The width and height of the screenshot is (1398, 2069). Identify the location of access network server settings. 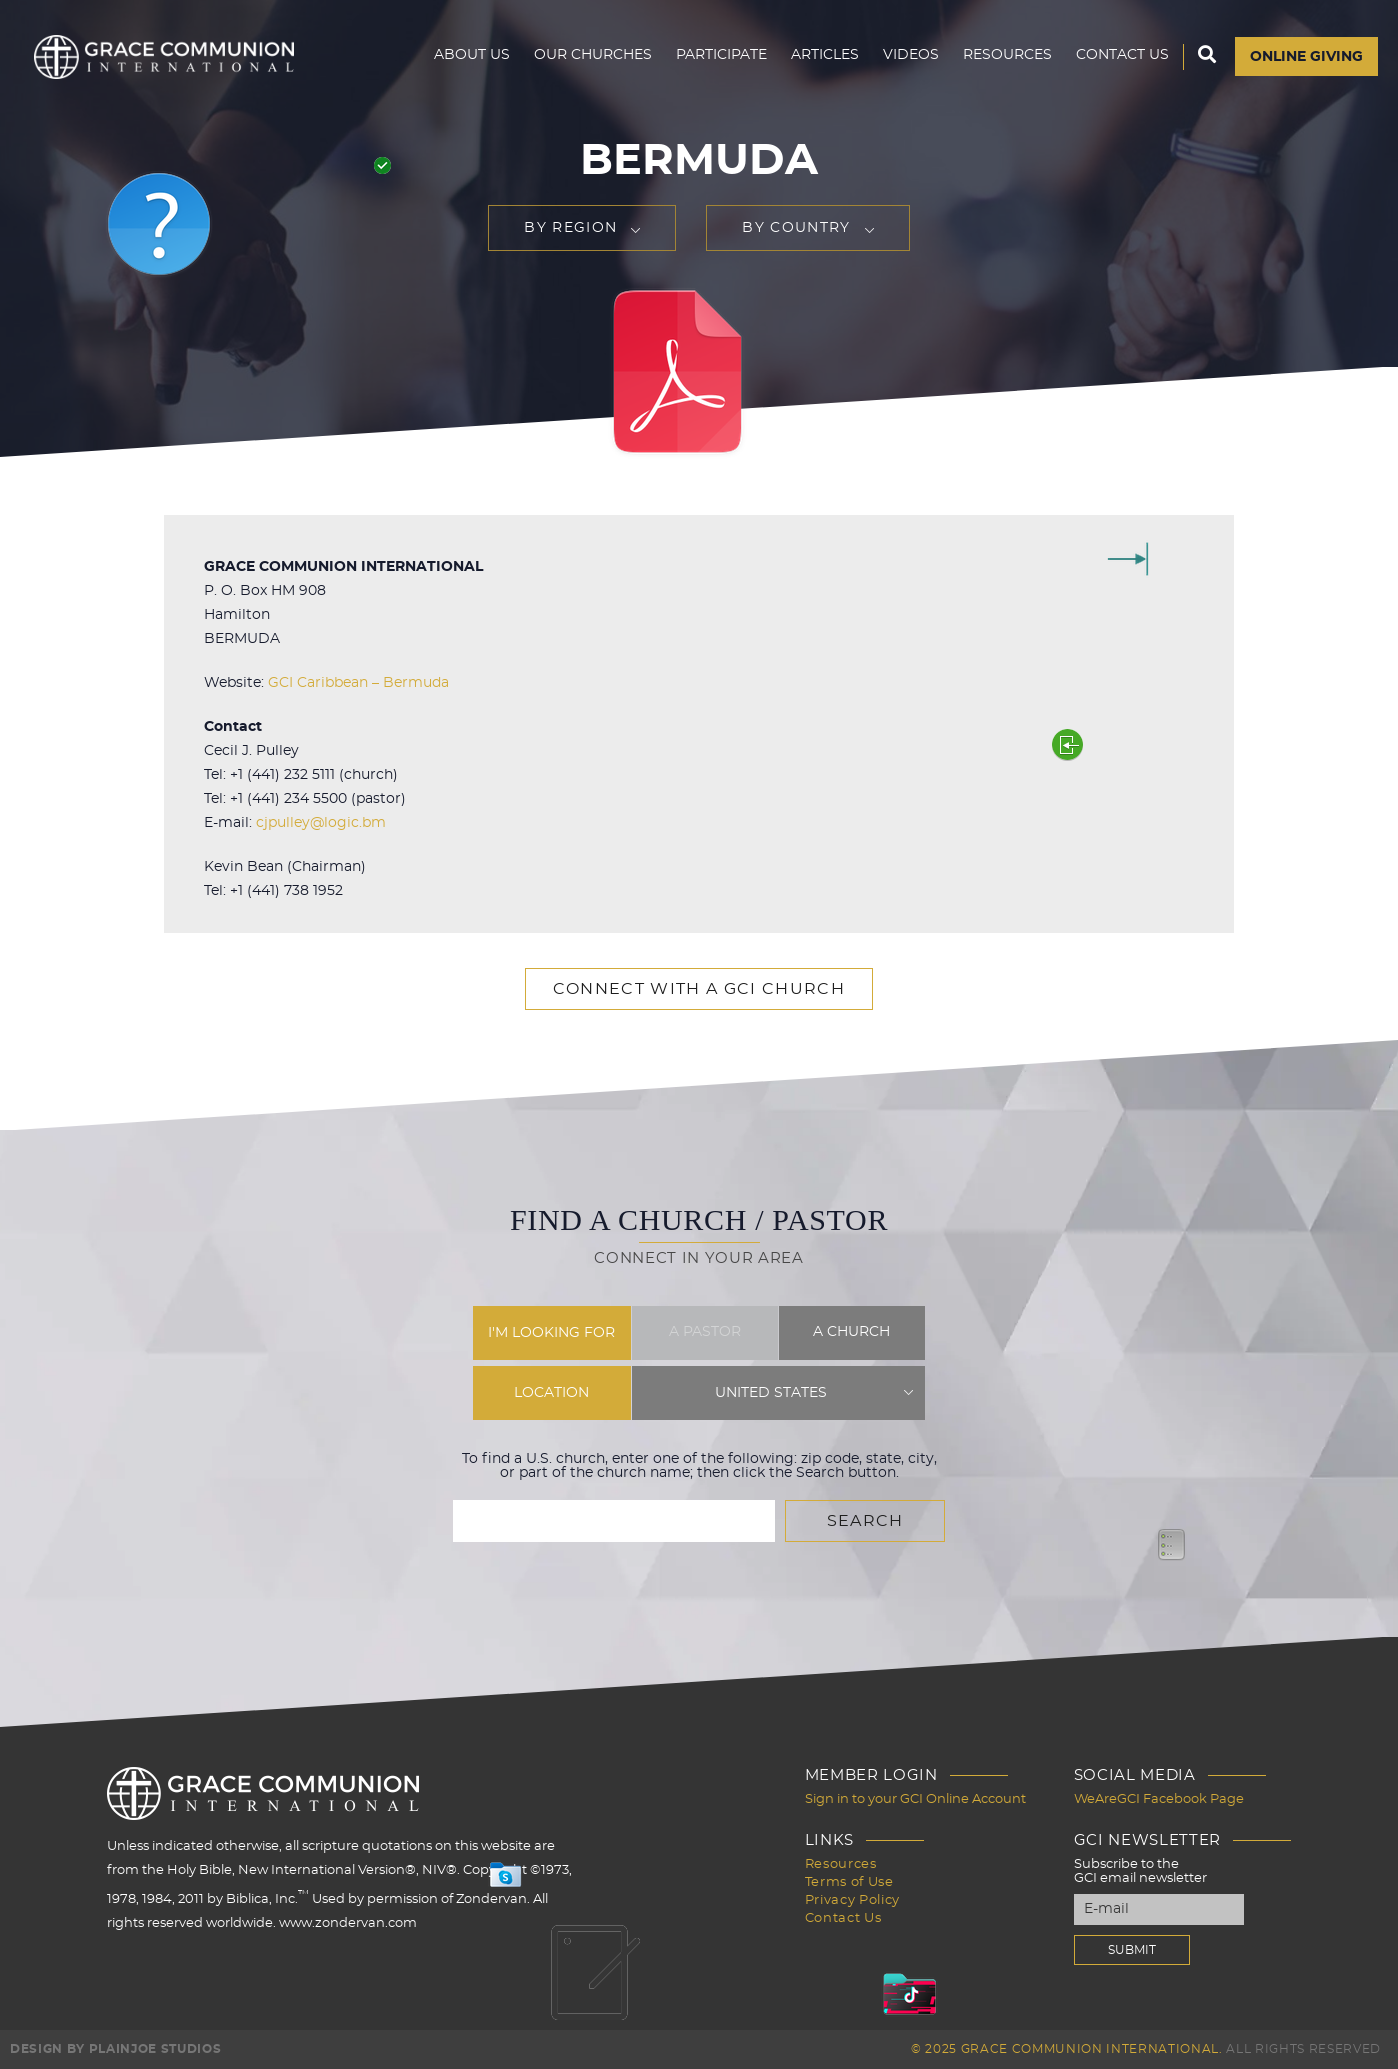
(1171, 1544).